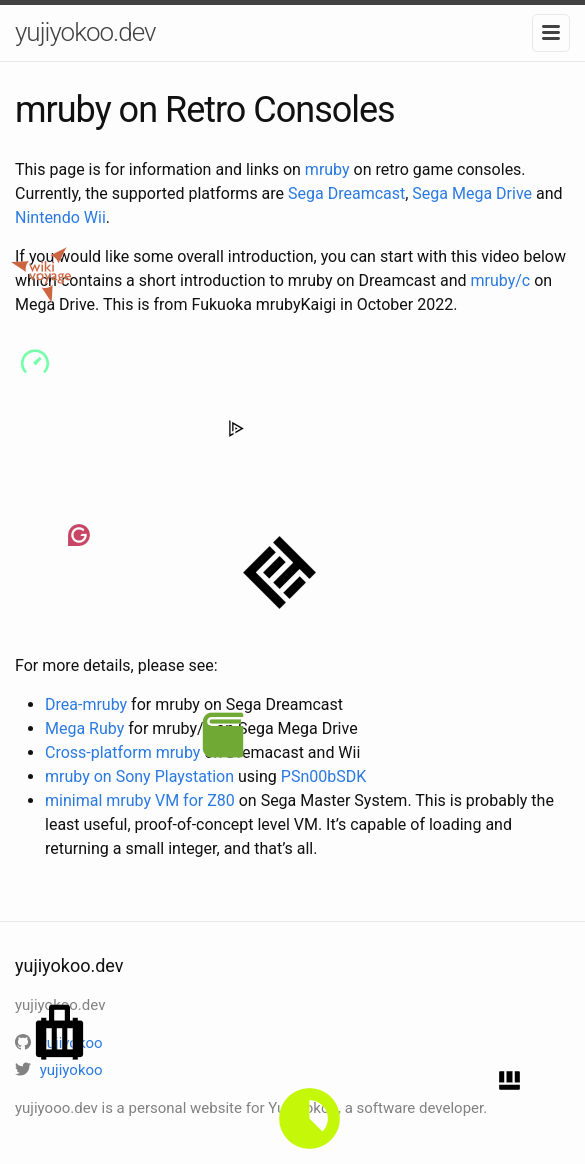  Describe the element at coordinates (79, 535) in the screenshot. I see `open Grammarly writing assistant` at that location.